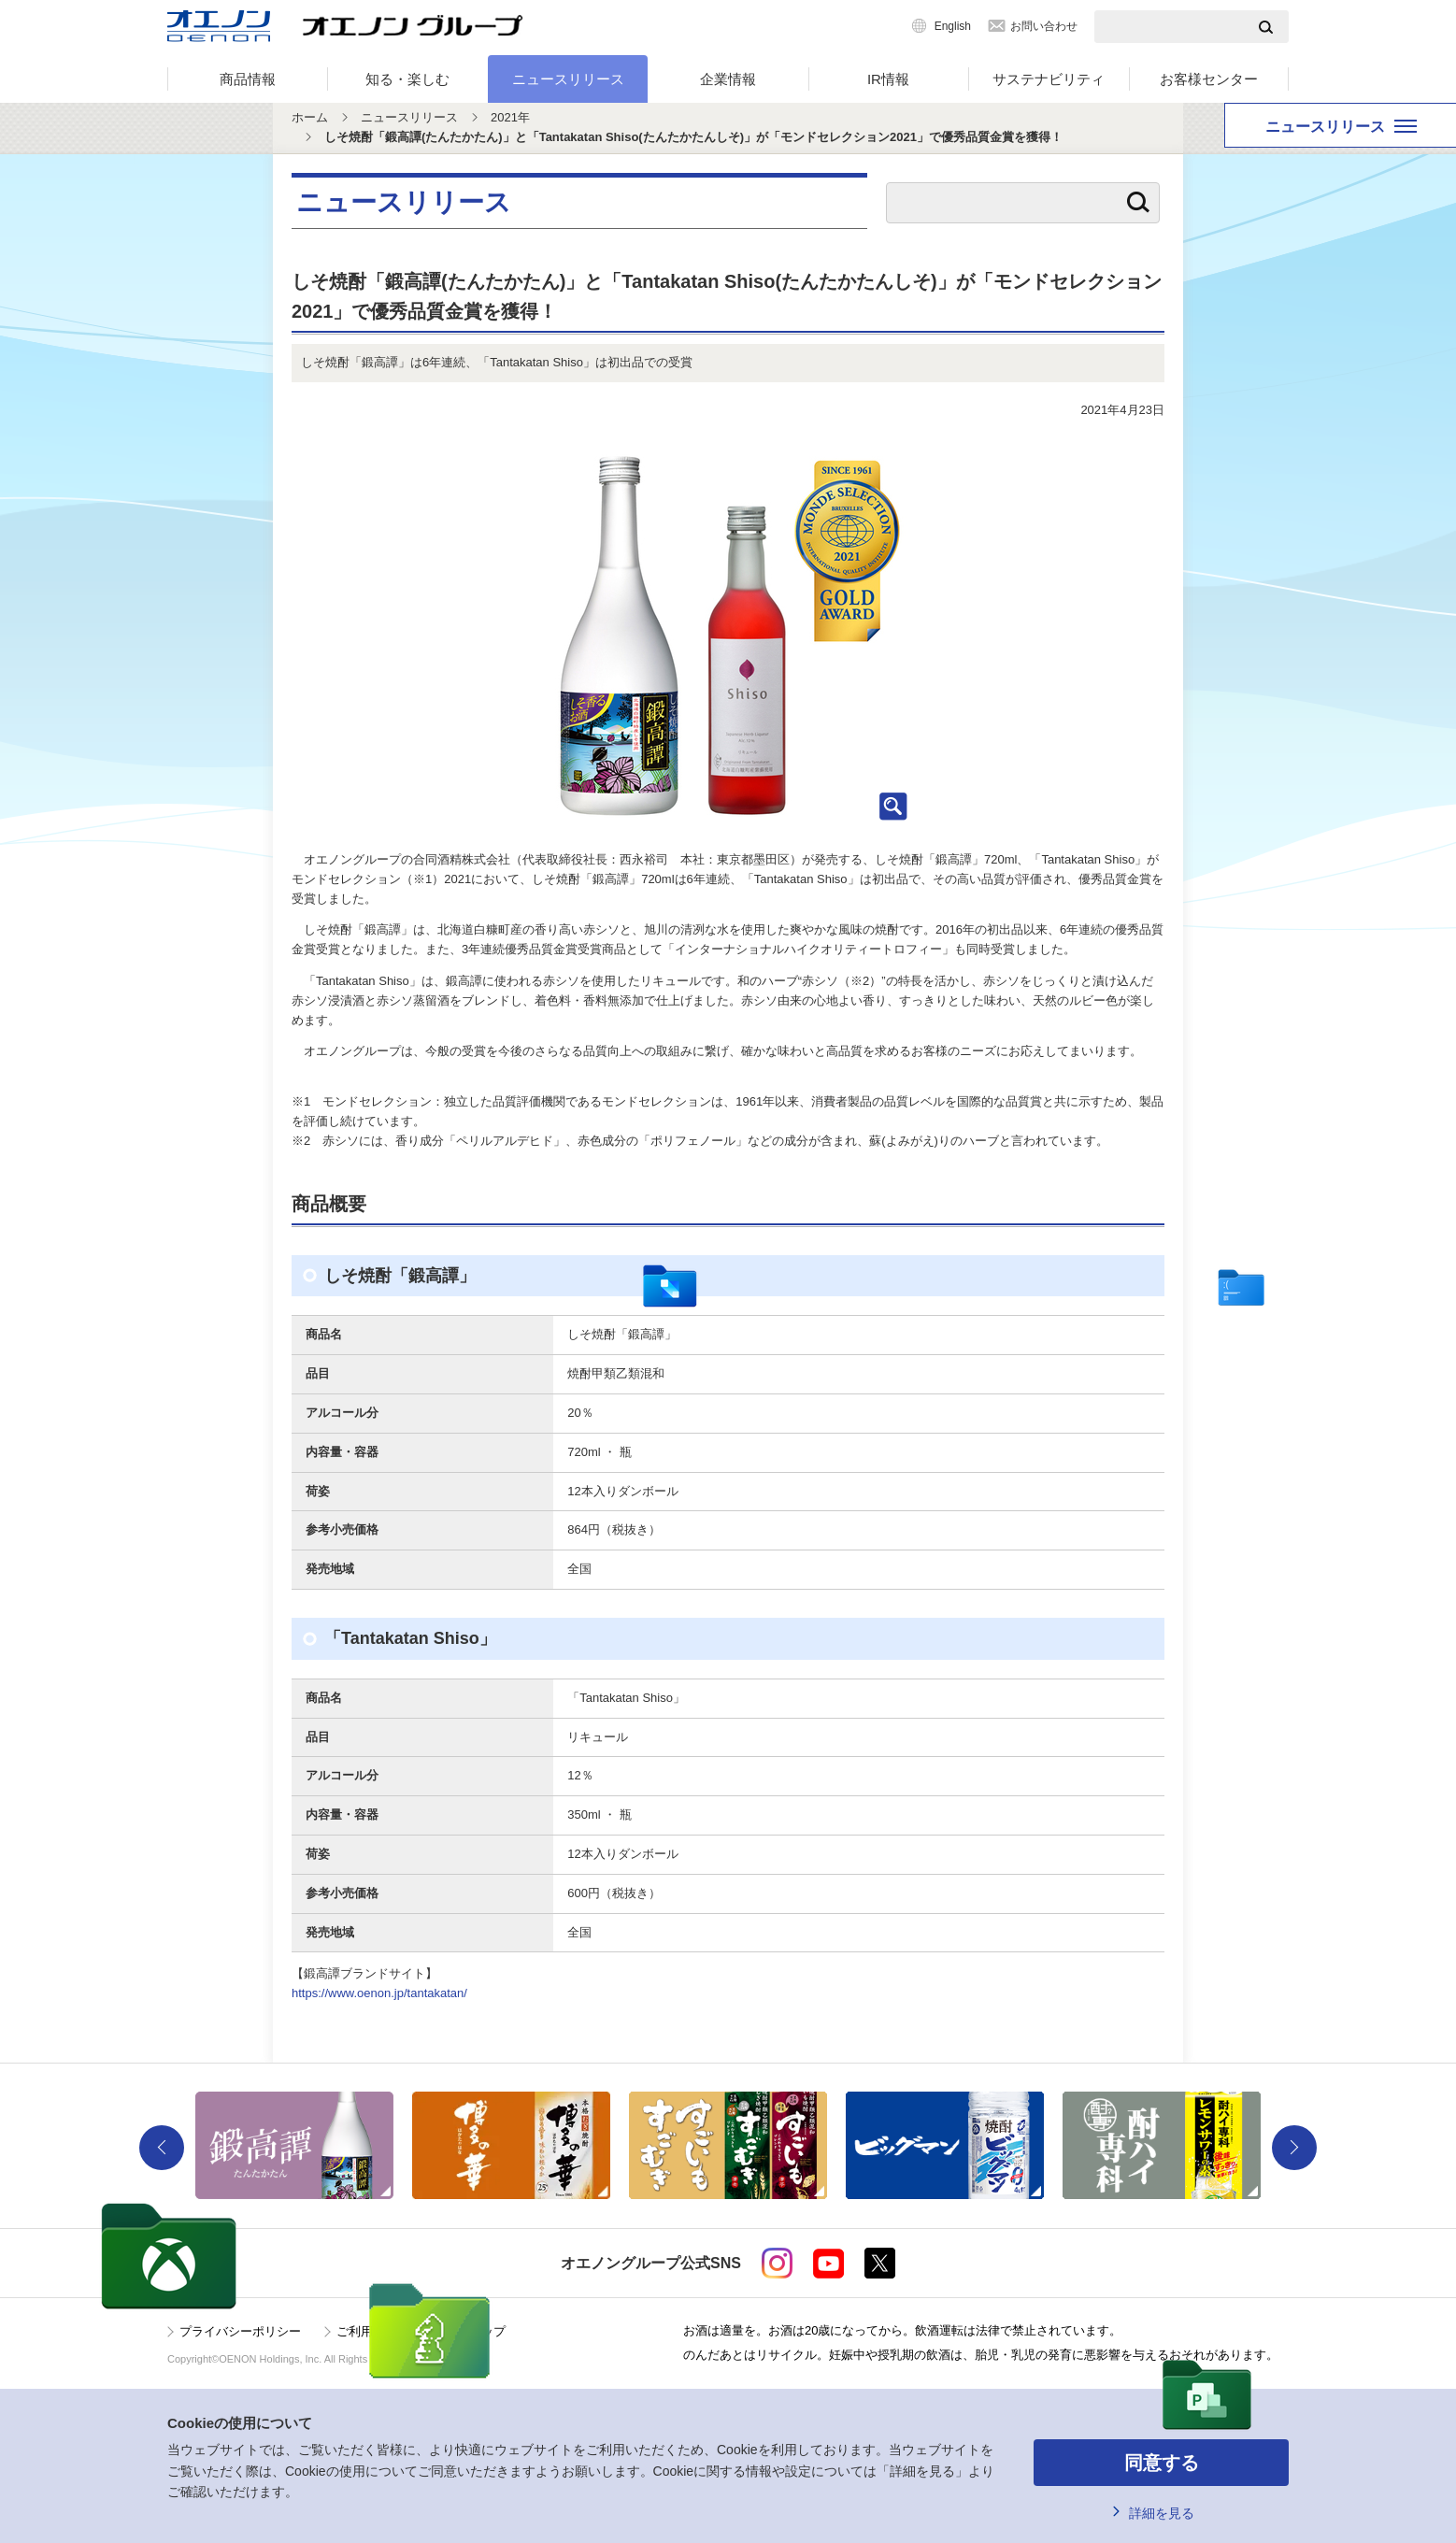 The image size is (1456, 2543). Describe the element at coordinates (1206, 2397) in the screenshot. I see `open folder containing microsoft project files` at that location.